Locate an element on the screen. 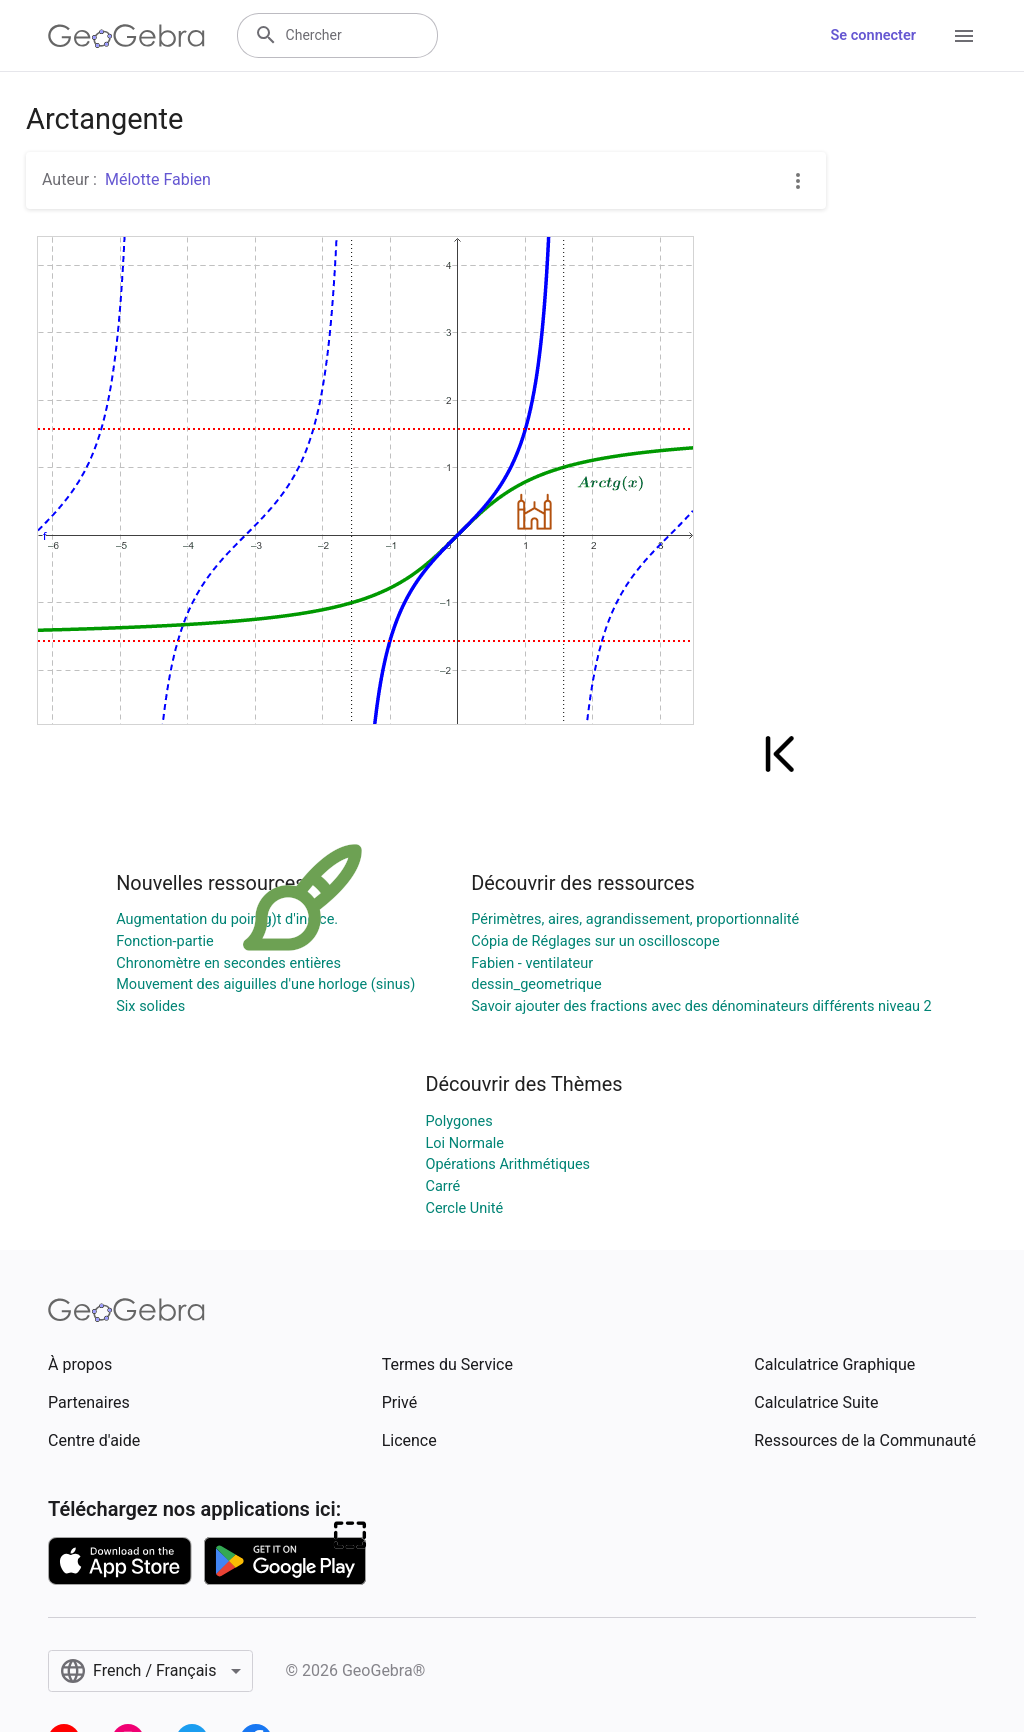 The height and width of the screenshot is (1732, 1024). select or define a region is located at coordinates (350, 1535).